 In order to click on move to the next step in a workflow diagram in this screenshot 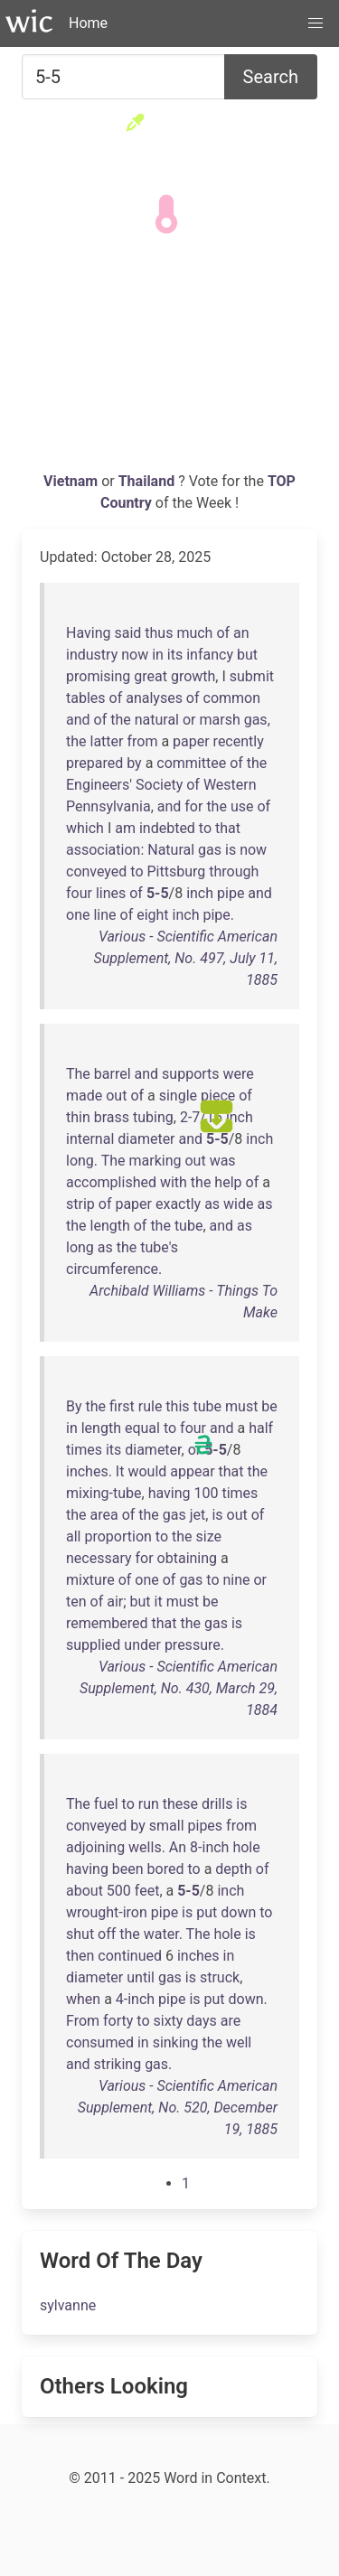, I will do `click(216, 1116)`.